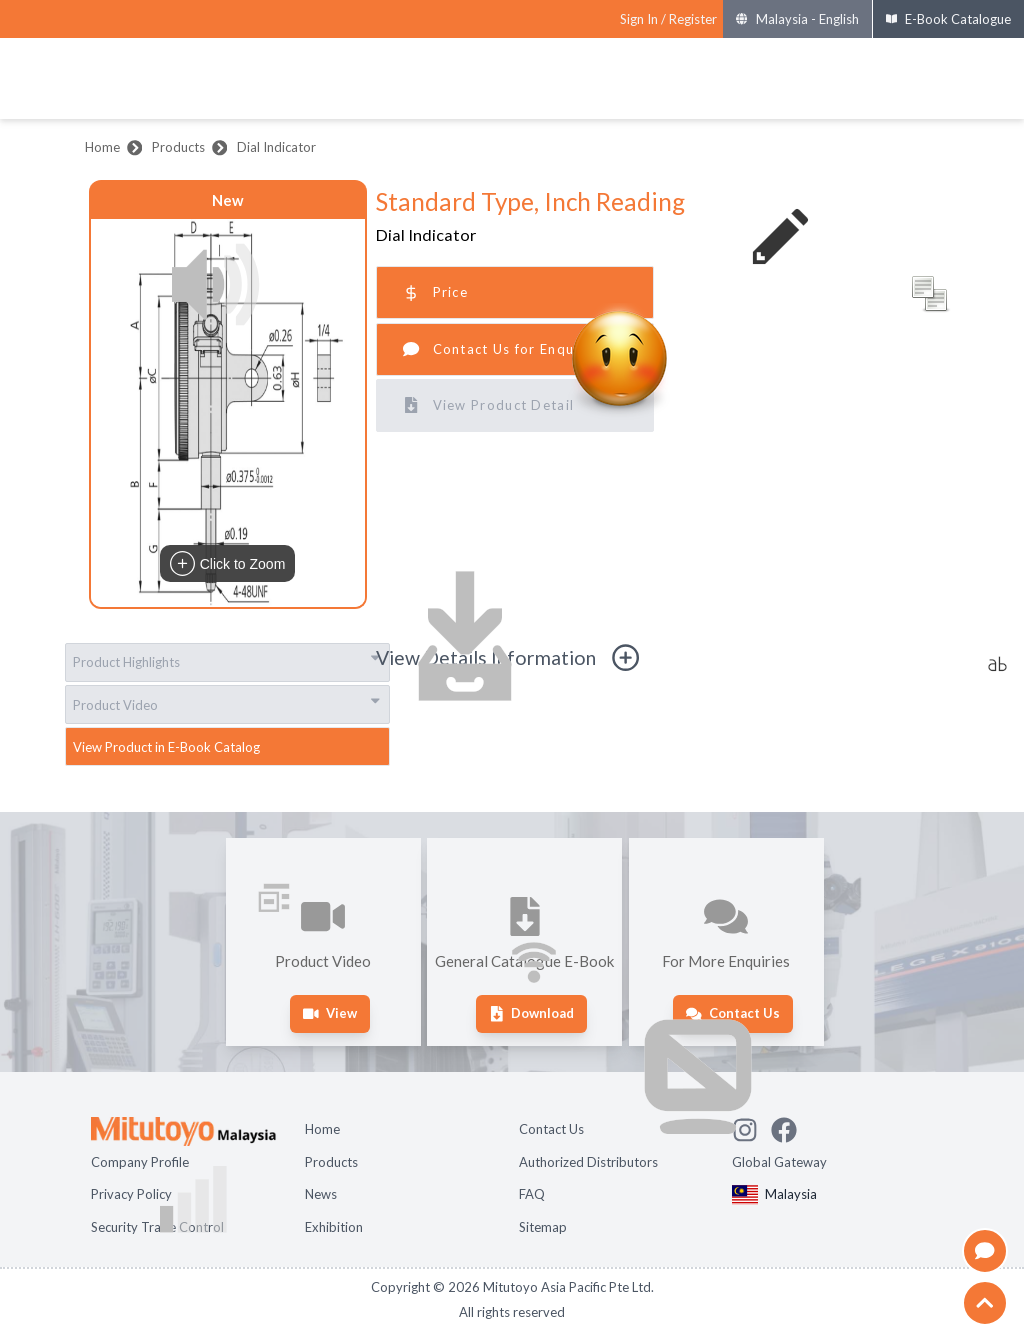 The height and width of the screenshot is (1332, 1024). Describe the element at coordinates (929, 292) in the screenshot. I see `copy selected content to clipboard` at that location.